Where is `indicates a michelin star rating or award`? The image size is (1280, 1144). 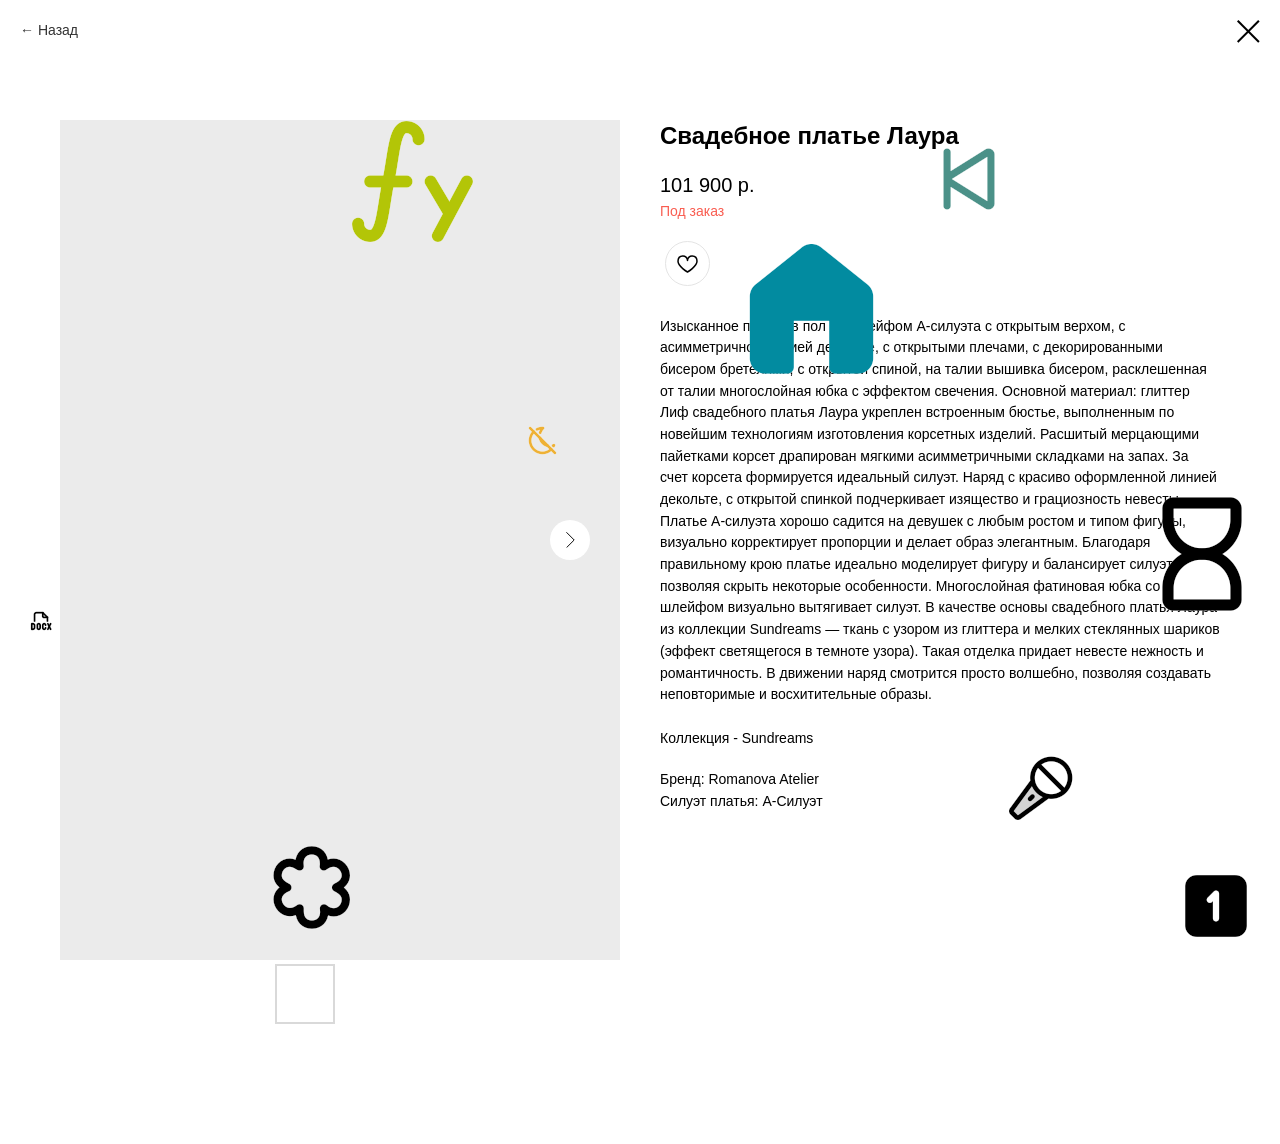 indicates a michelin star rating or award is located at coordinates (312, 887).